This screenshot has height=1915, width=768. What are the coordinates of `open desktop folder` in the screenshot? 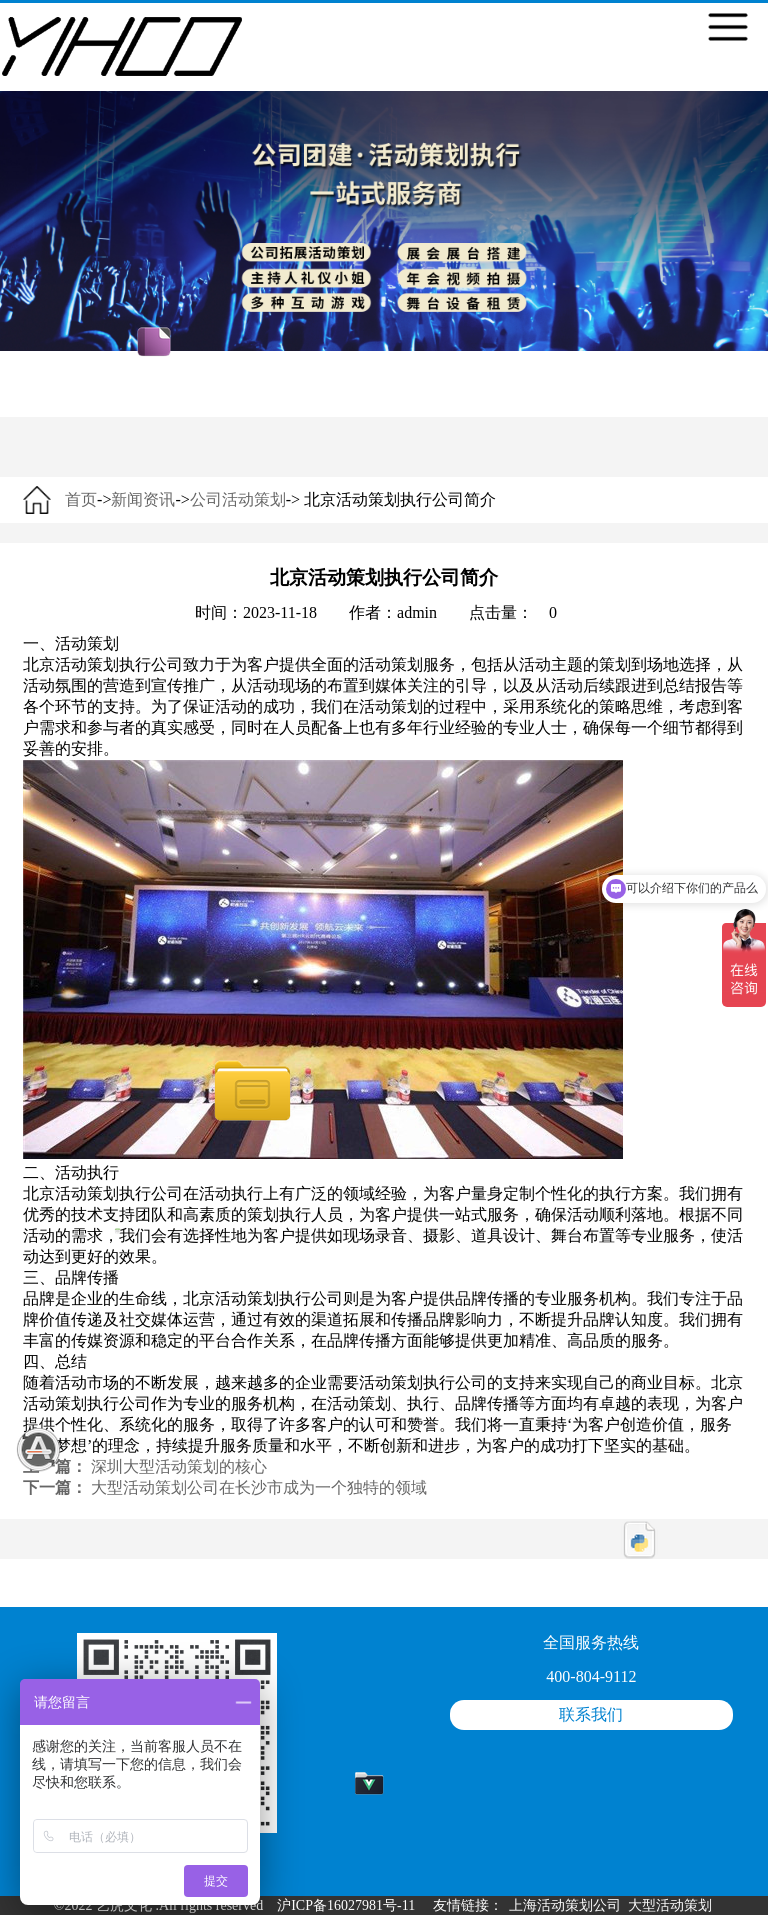 It's located at (252, 1090).